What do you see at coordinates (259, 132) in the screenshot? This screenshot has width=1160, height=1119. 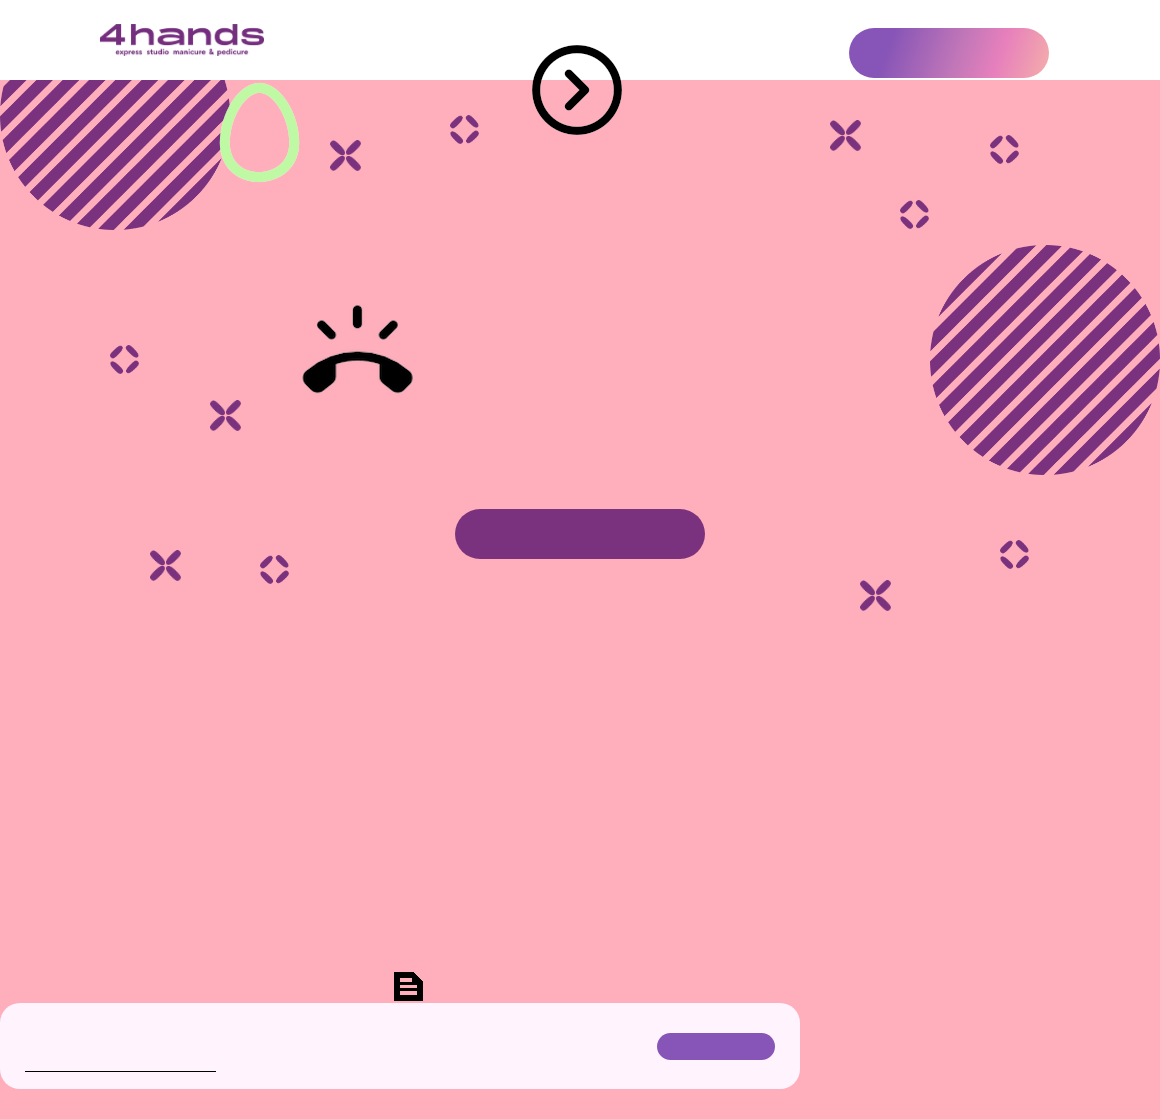 I see `indicates an egg or egg-related item` at bounding box center [259, 132].